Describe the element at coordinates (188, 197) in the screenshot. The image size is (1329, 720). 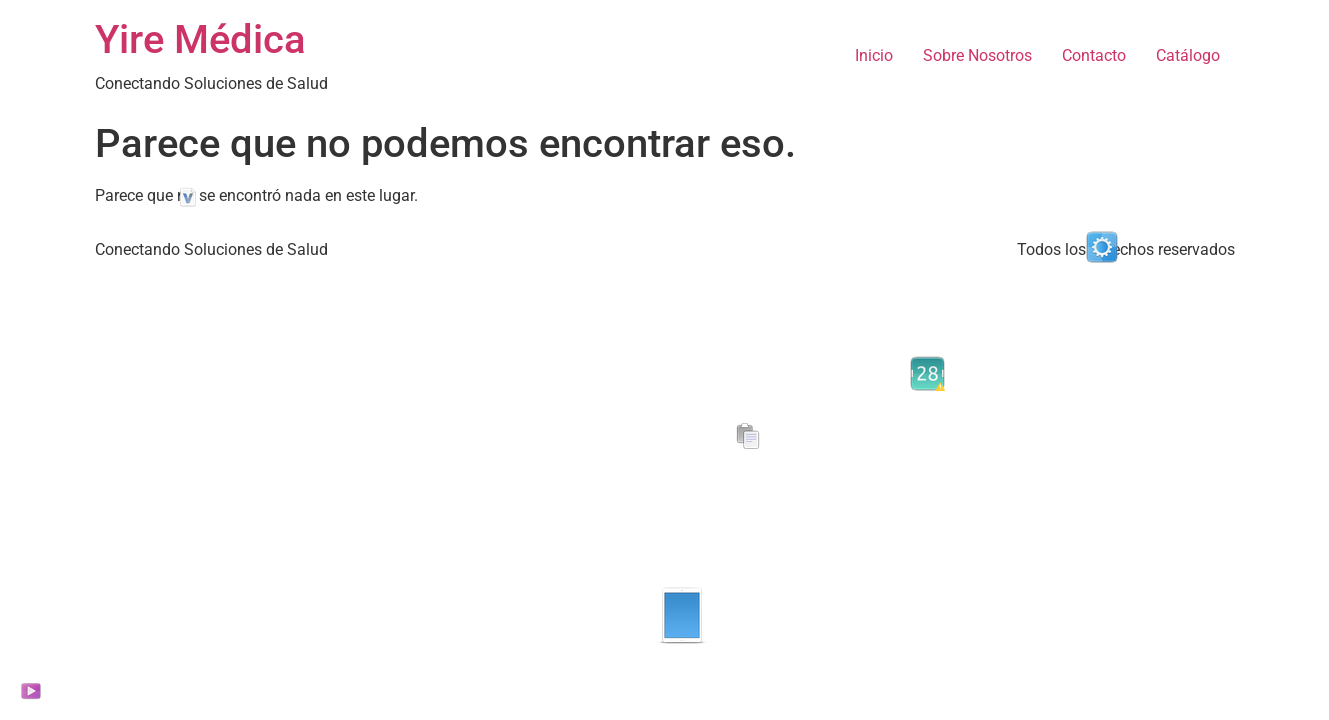
I see `a v programming language source file` at that location.